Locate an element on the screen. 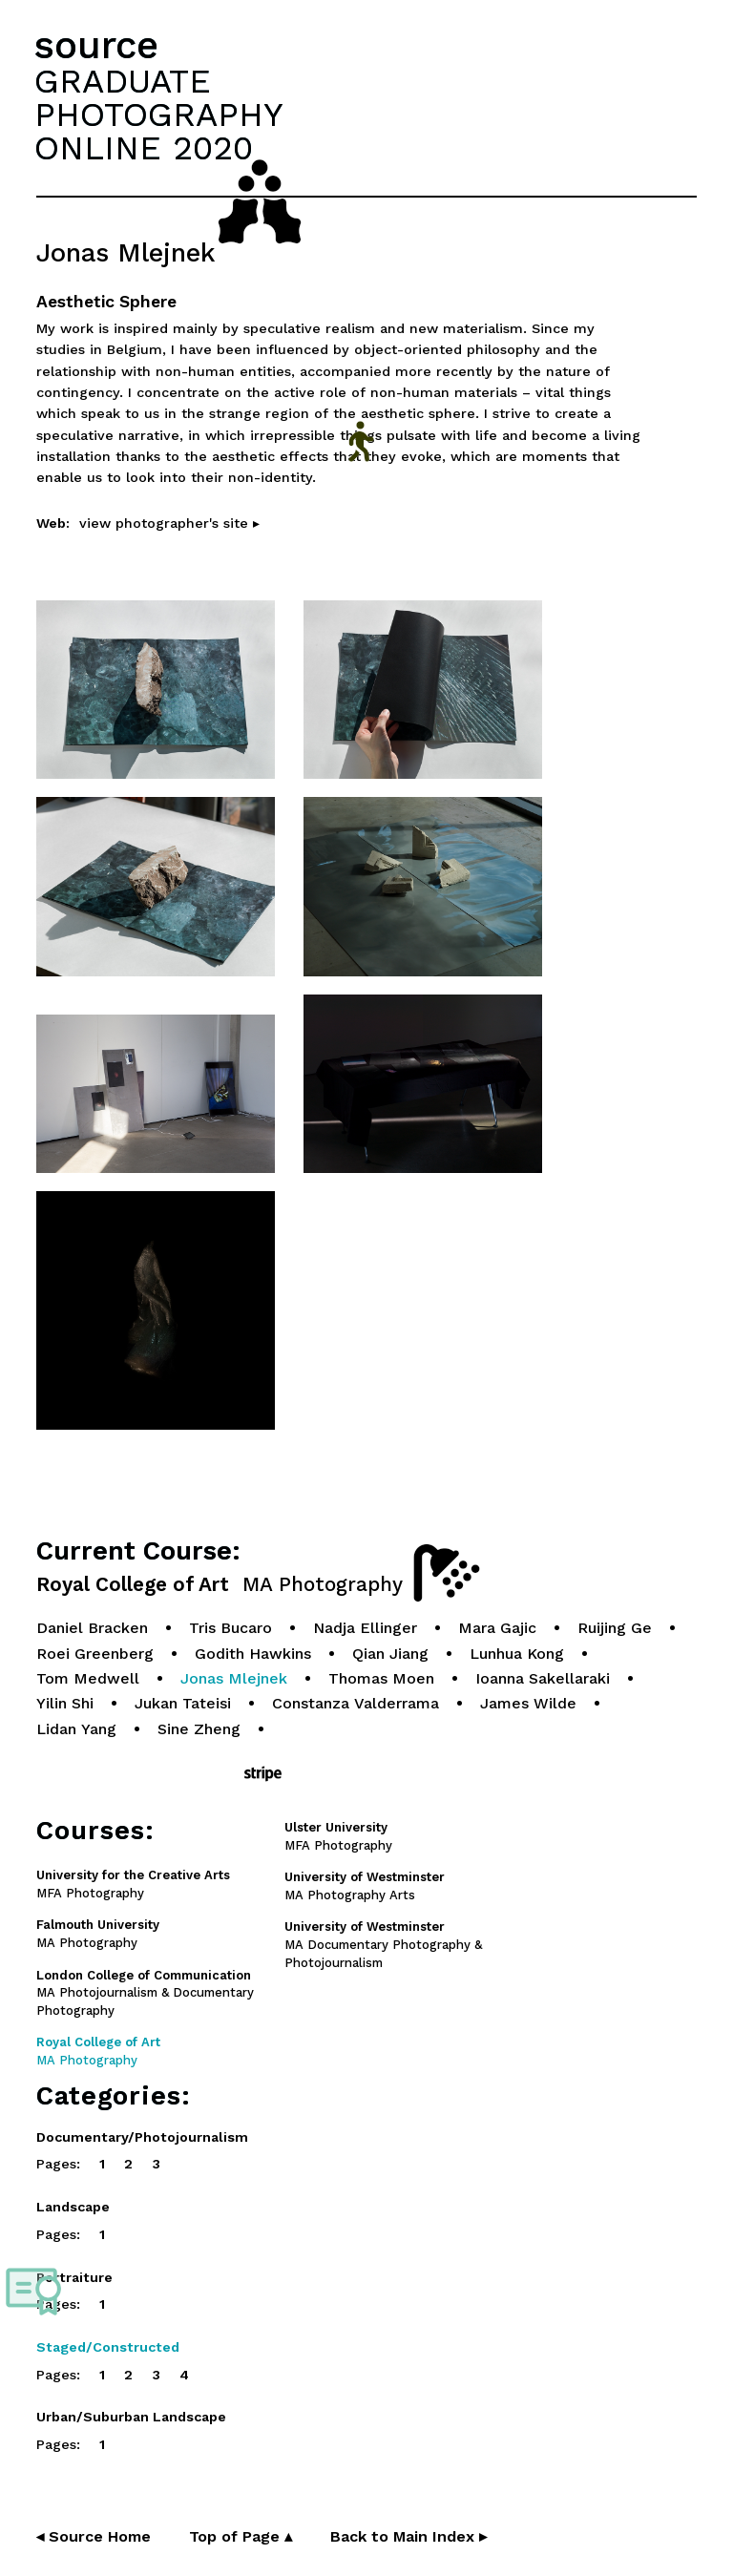  view certification or credentials is located at coordinates (31, 2290).